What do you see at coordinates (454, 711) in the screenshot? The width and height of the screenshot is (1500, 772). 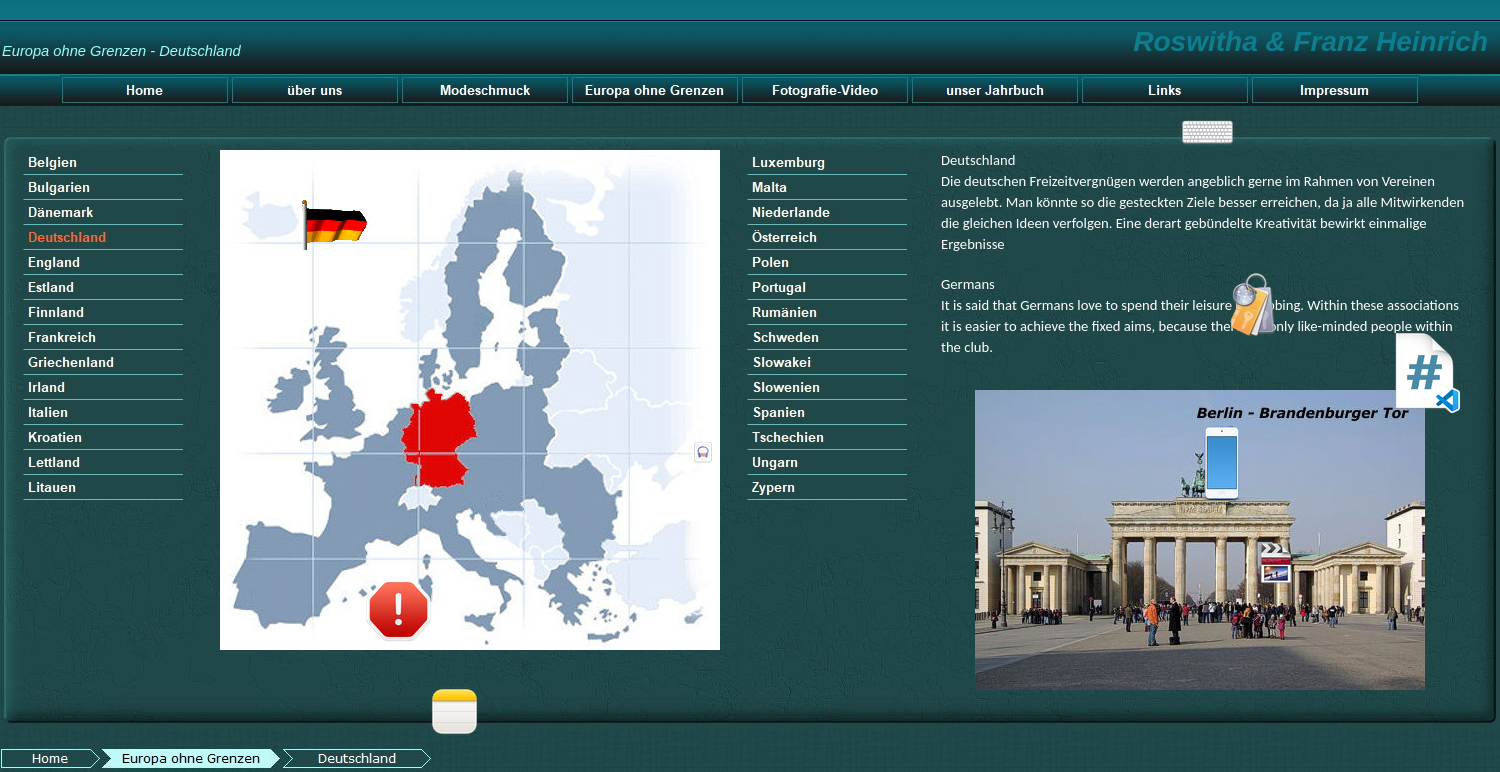 I see `open the notes app` at bounding box center [454, 711].